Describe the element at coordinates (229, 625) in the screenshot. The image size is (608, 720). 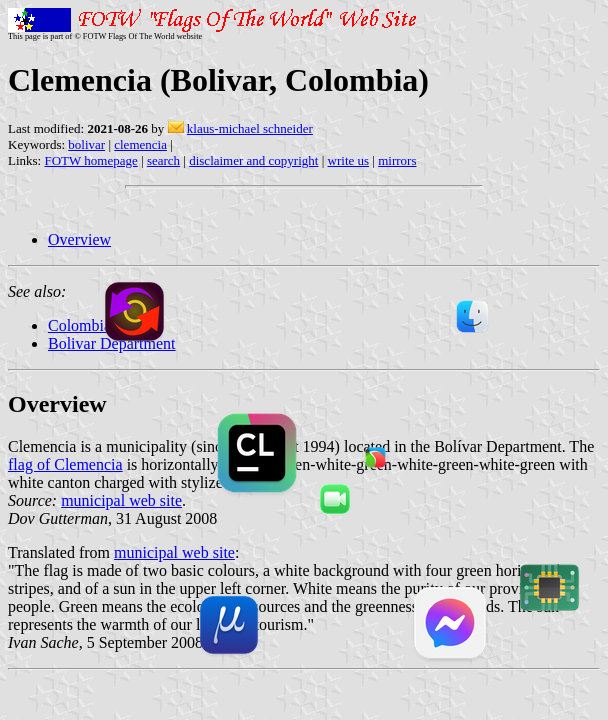
I see `open the Micro app` at that location.